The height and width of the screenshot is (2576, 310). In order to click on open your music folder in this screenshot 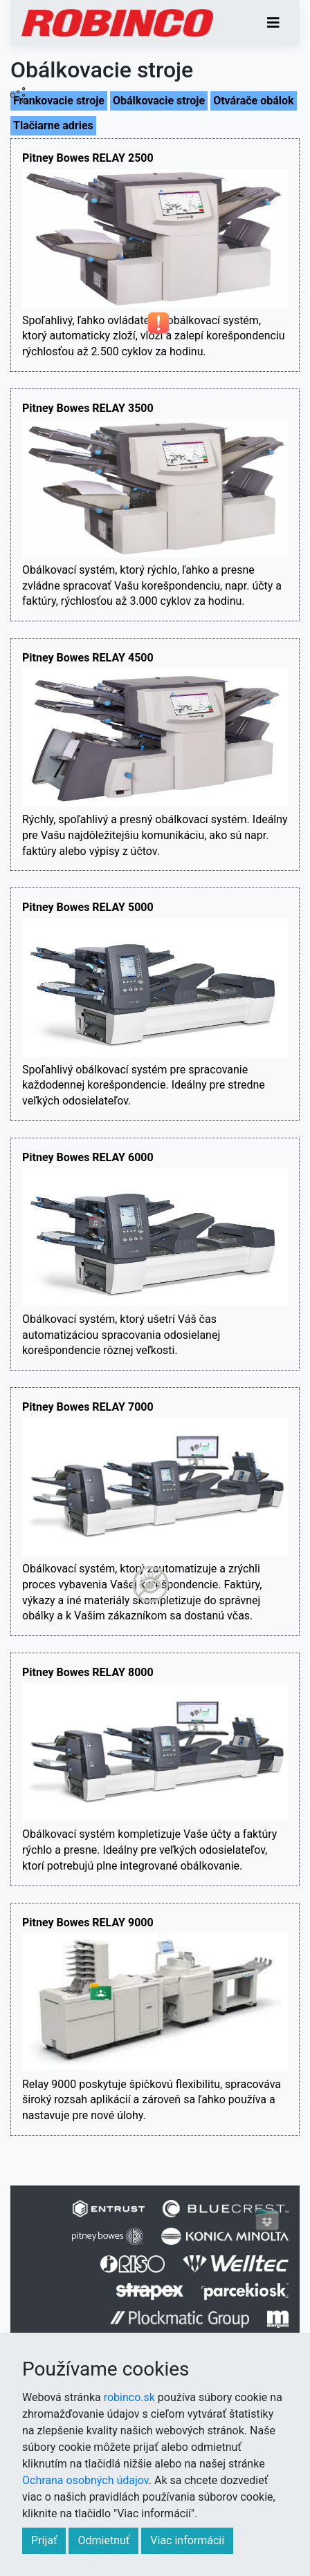, I will do `click(95, 1221)`.